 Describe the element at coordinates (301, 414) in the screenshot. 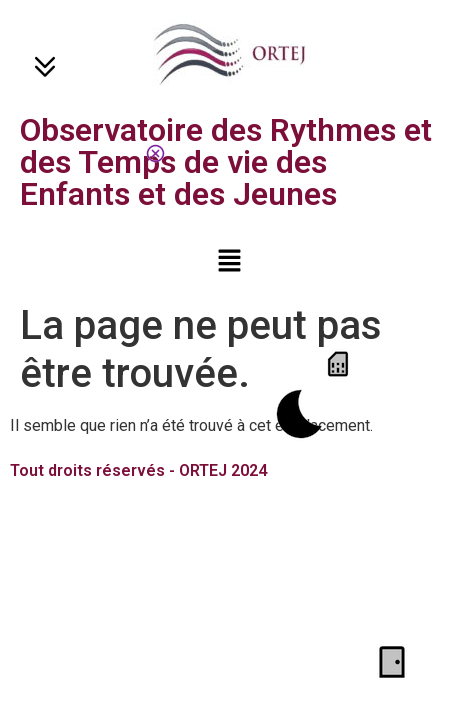

I see `enable bedtime or sleep mode` at that location.